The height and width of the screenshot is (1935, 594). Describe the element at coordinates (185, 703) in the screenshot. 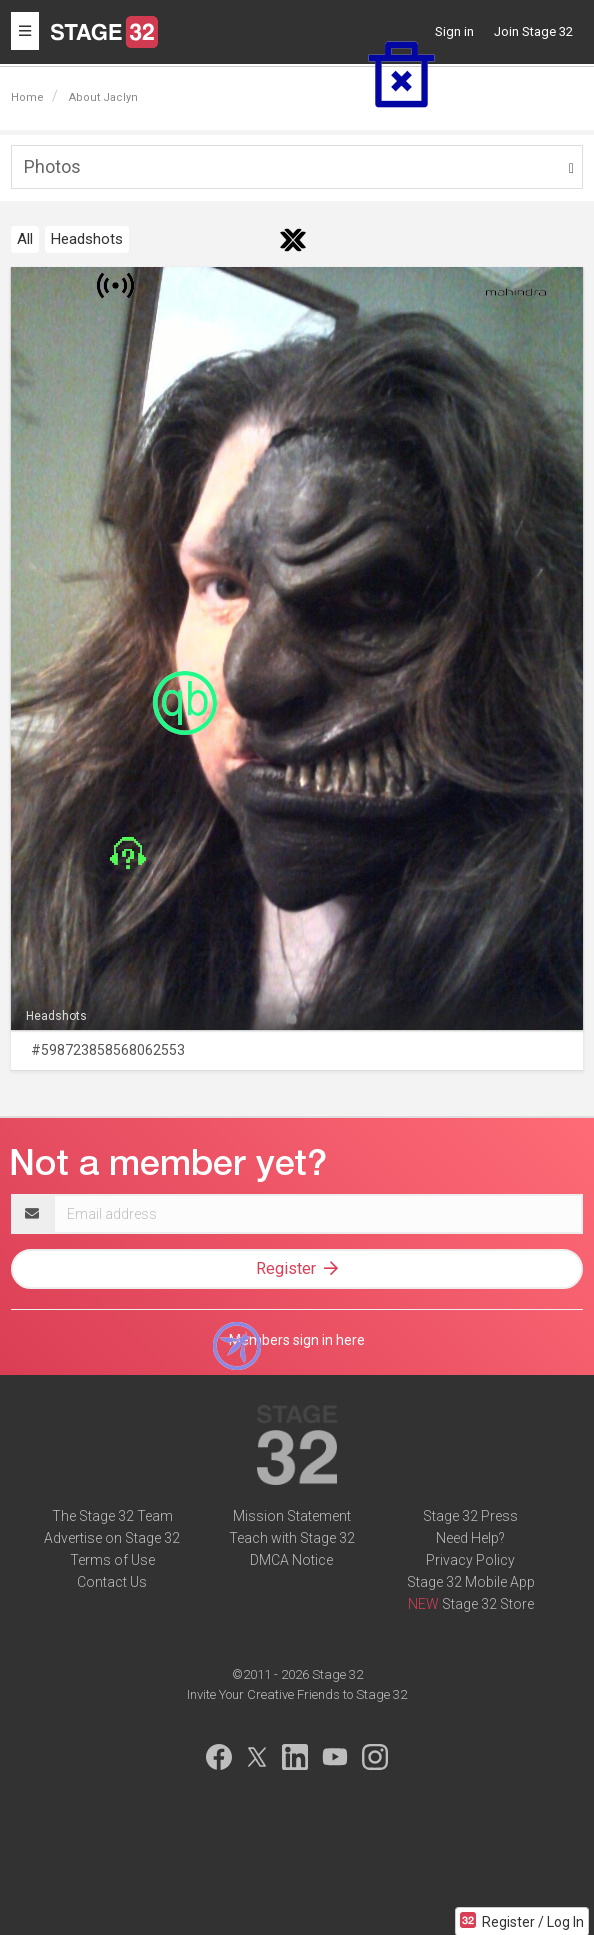

I see `open qbittorrent torrent client` at that location.